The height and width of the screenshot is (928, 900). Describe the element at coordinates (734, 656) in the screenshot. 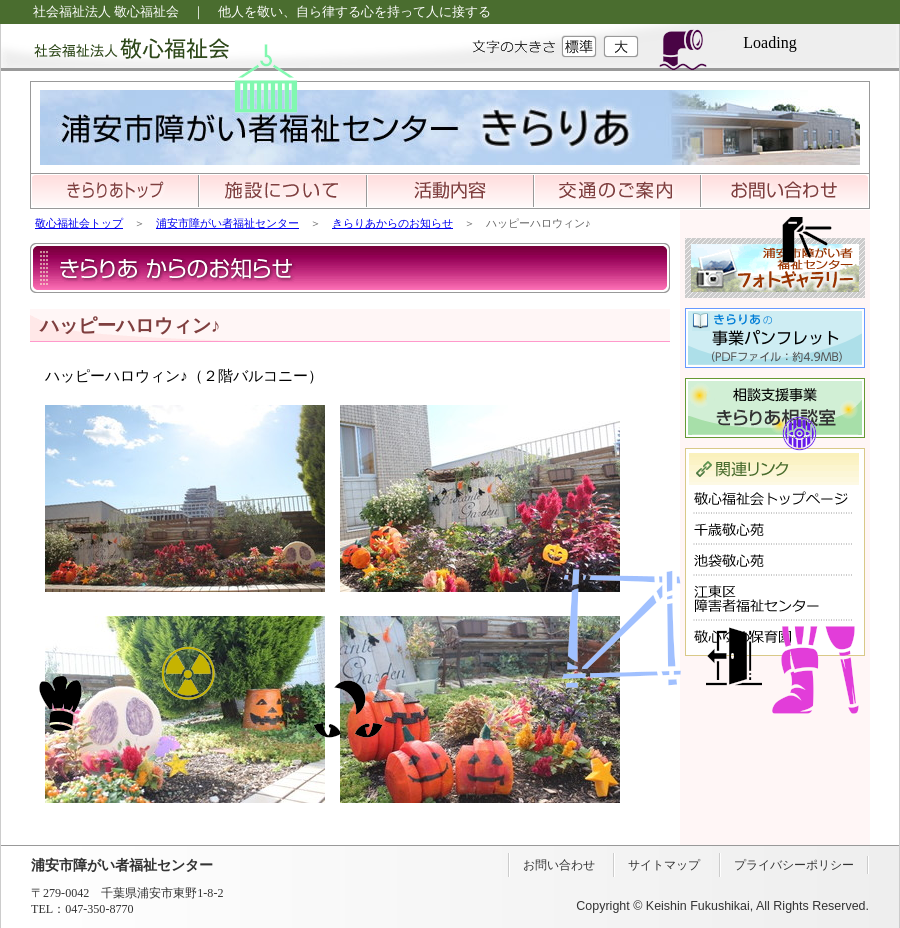

I see `enter a room or building` at that location.